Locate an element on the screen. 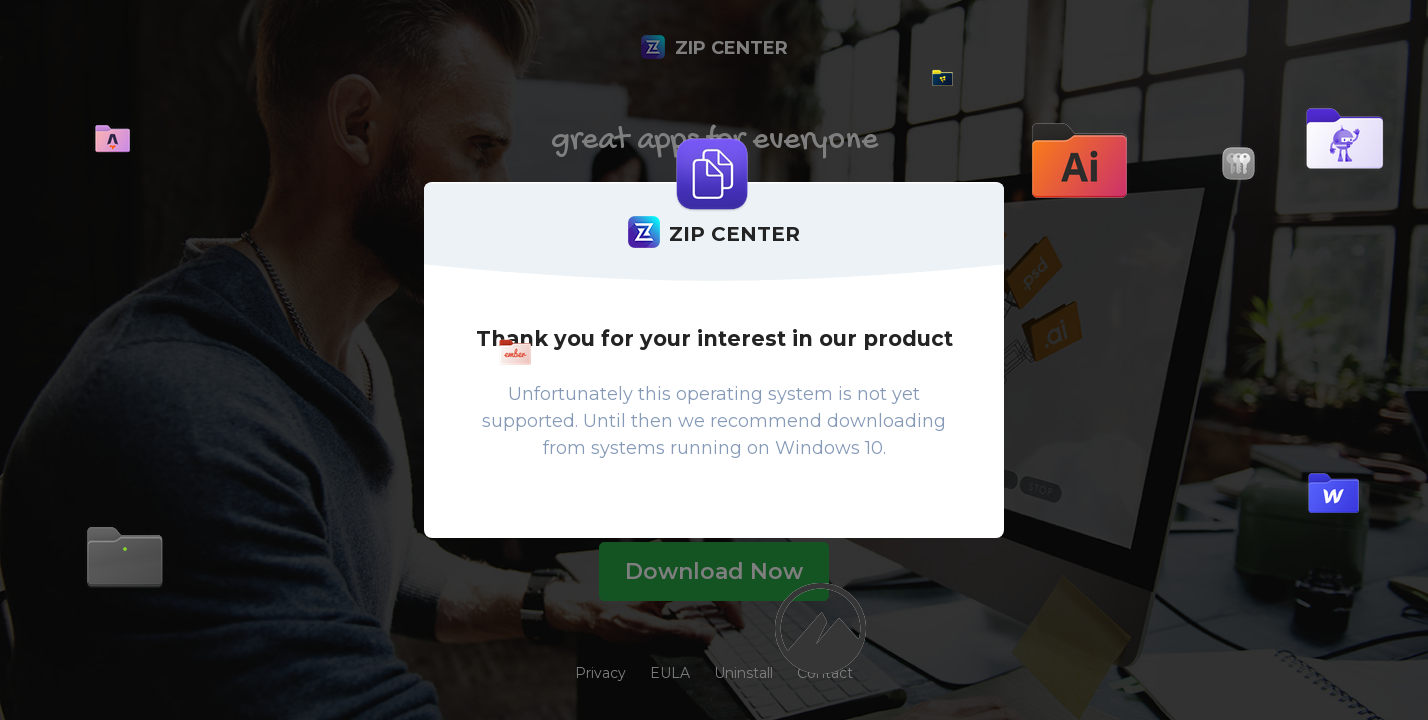 The width and height of the screenshot is (1428, 720). launch cinnamon desktop environment is located at coordinates (820, 628).